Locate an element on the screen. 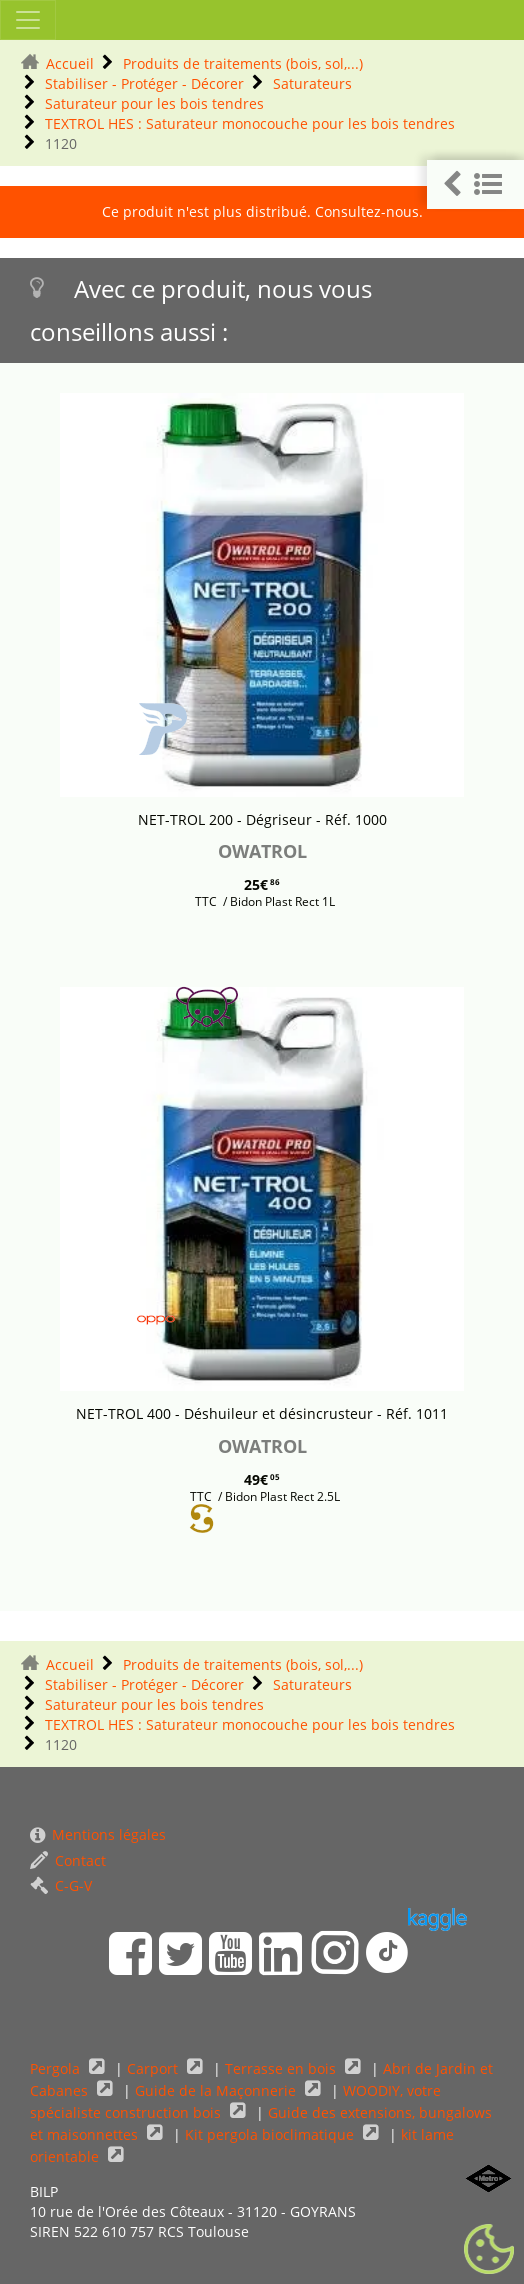 The image size is (524, 2284). open Scribd app is located at coordinates (201, 1518).